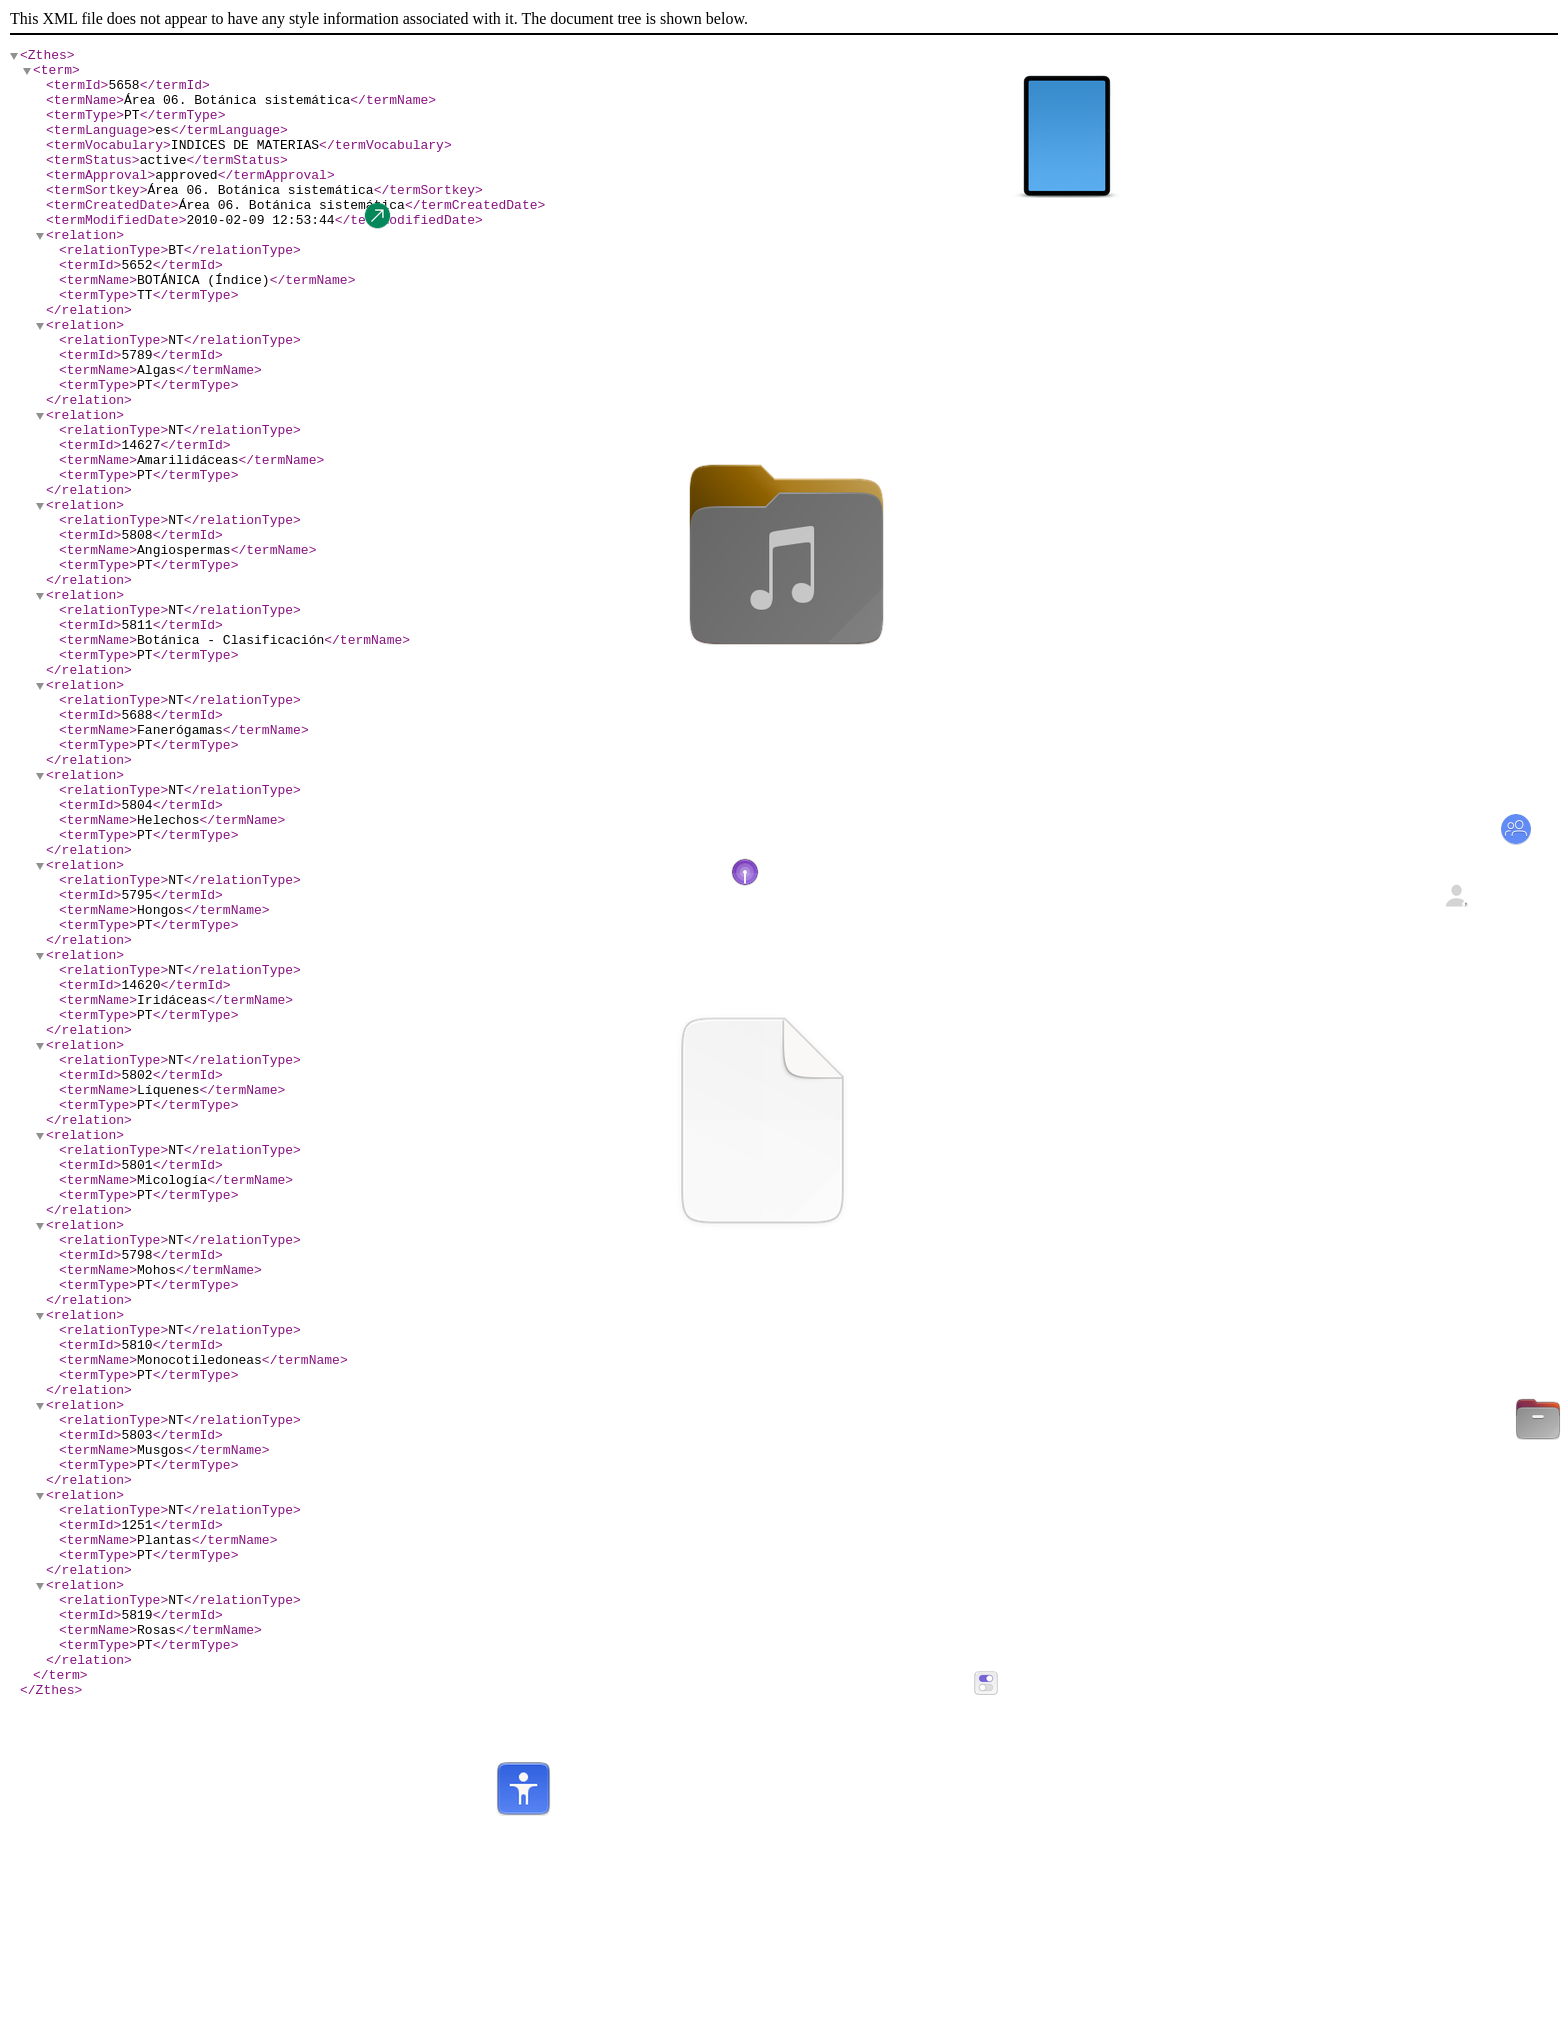 The image size is (1568, 2028). I want to click on open gnome tweaks settings, so click(986, 1683).